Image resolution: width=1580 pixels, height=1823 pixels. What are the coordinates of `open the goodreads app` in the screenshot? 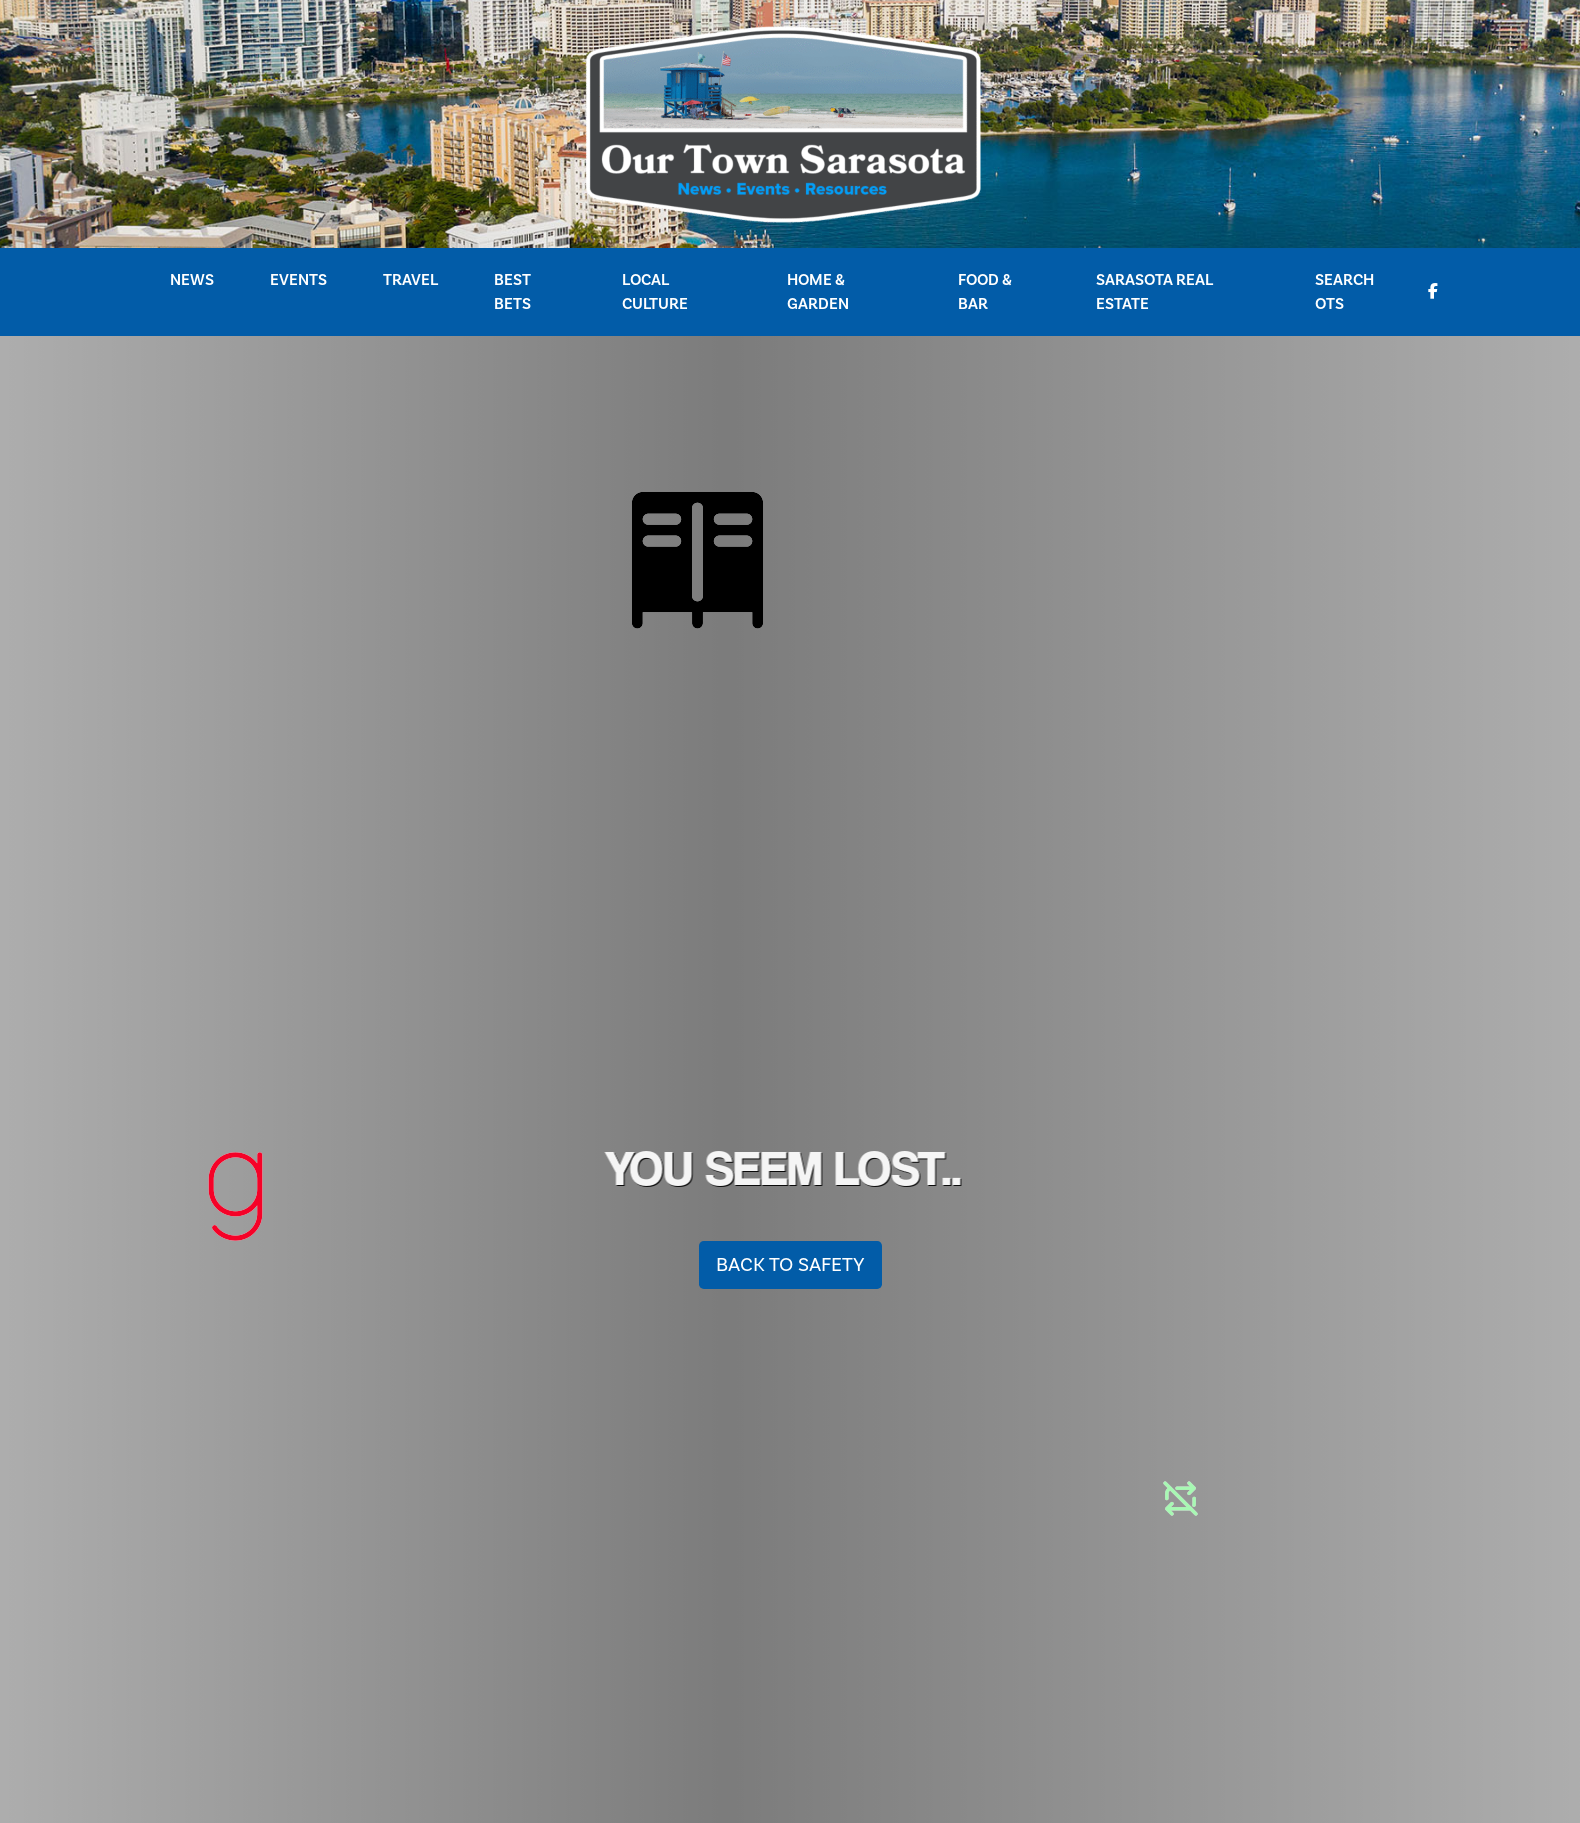 It's located at (235, 1196).